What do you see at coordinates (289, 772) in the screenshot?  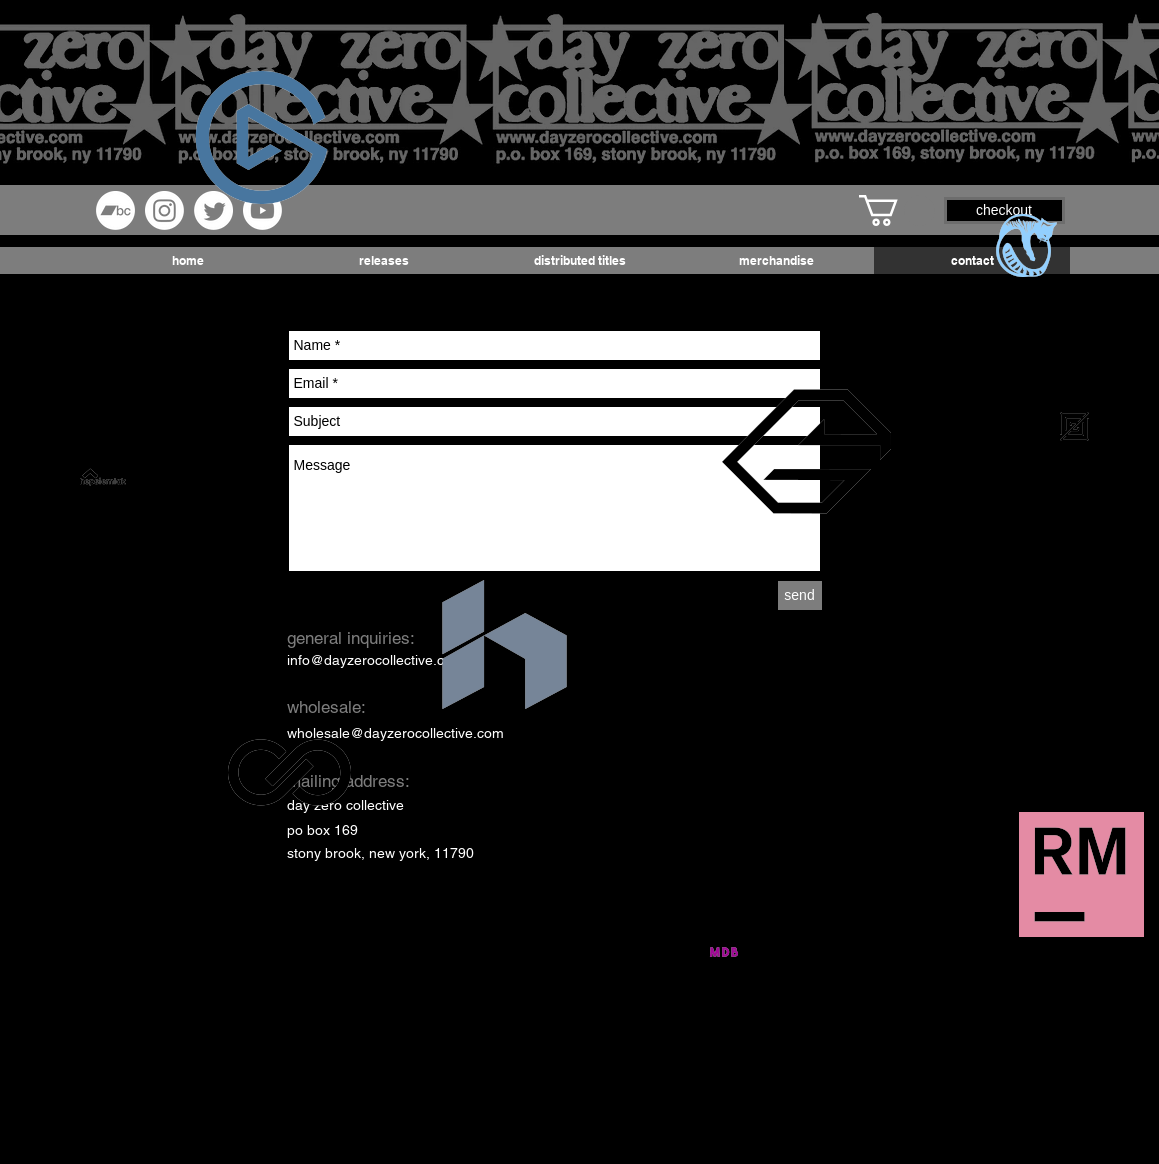 I see `crayon brand logo` at bounding box center [289, 772].